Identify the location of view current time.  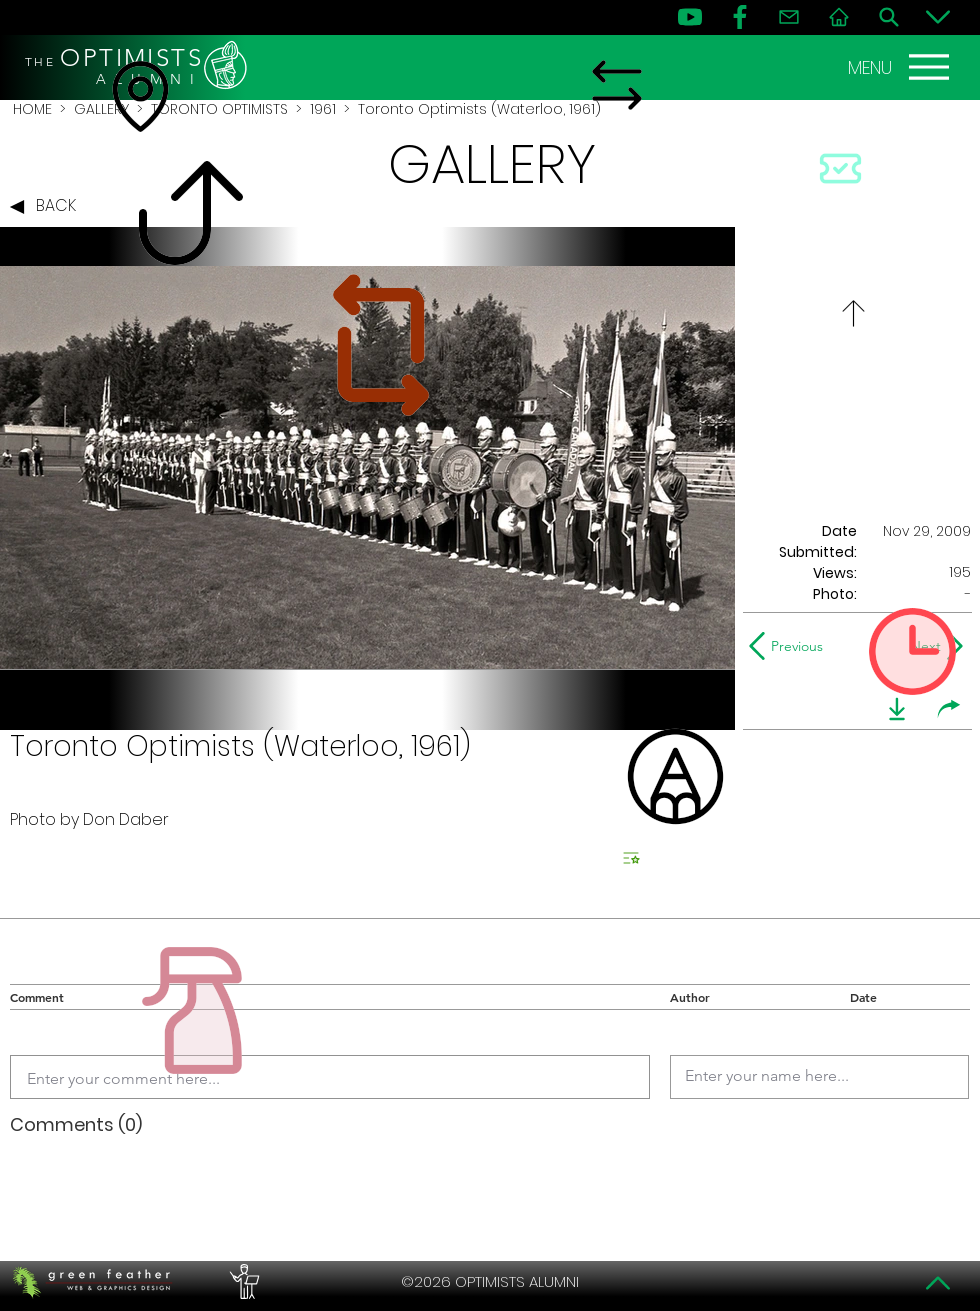
(912, 651).